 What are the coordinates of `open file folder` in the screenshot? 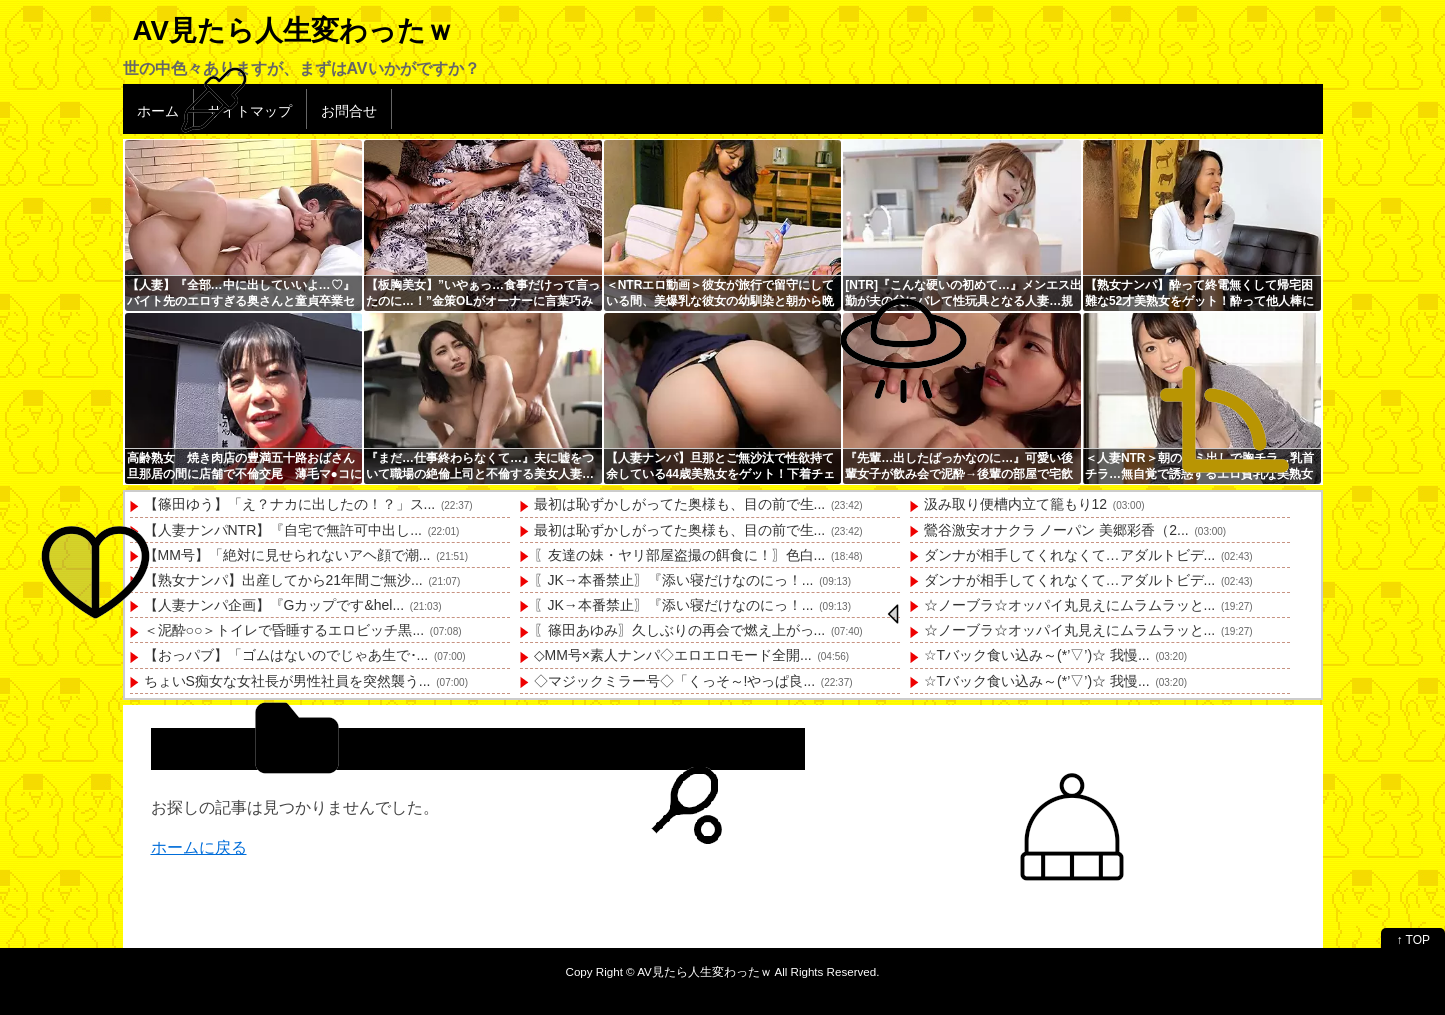 It's located at (297, 738).